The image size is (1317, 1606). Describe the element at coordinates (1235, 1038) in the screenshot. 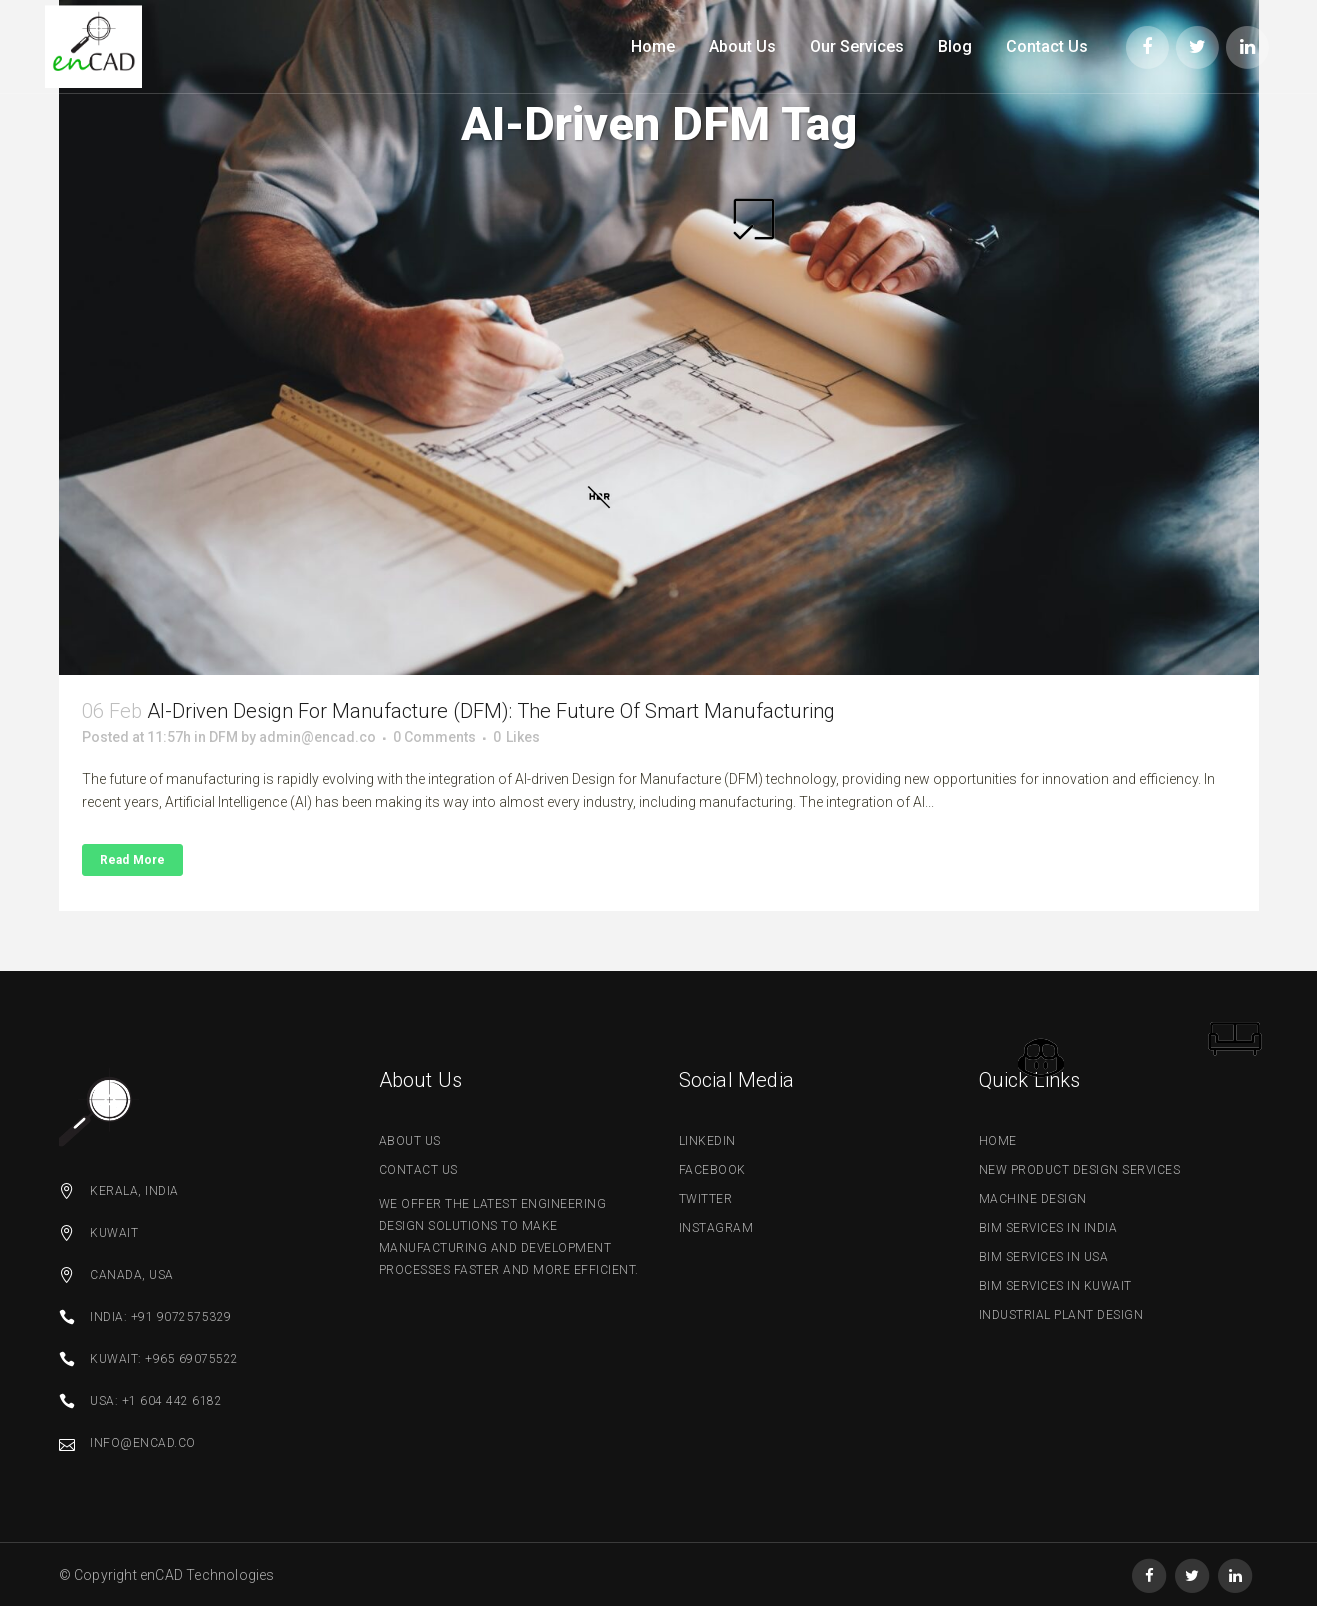

I see `browse furniture or home decor items` at that location.